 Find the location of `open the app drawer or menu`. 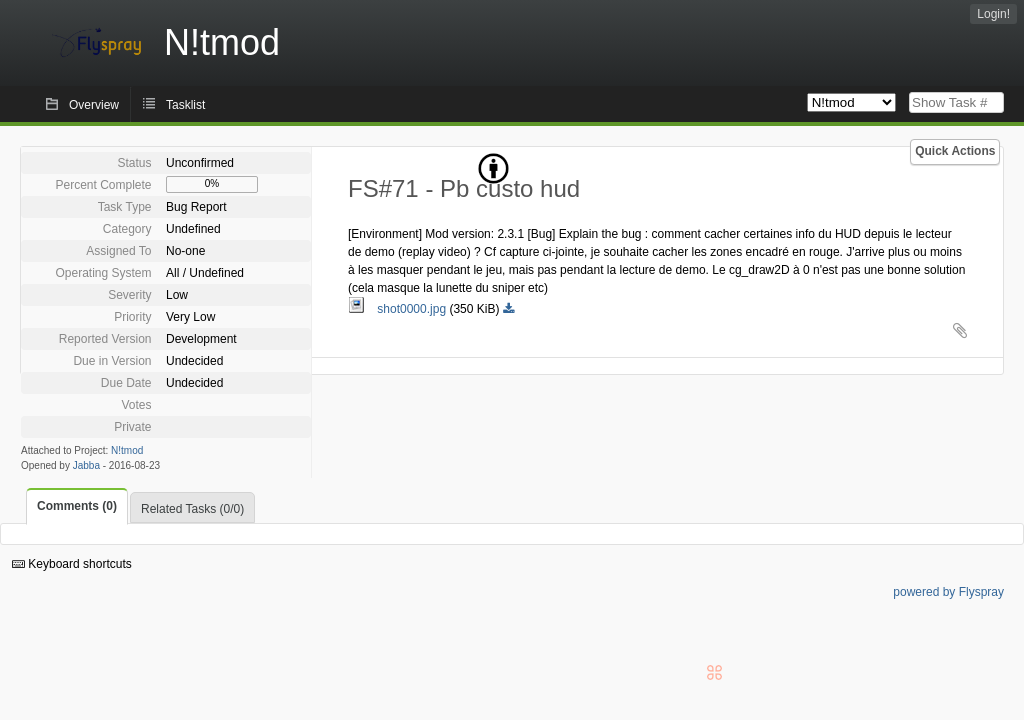

open the app drawer or menu is located at coordinates (714, 672).